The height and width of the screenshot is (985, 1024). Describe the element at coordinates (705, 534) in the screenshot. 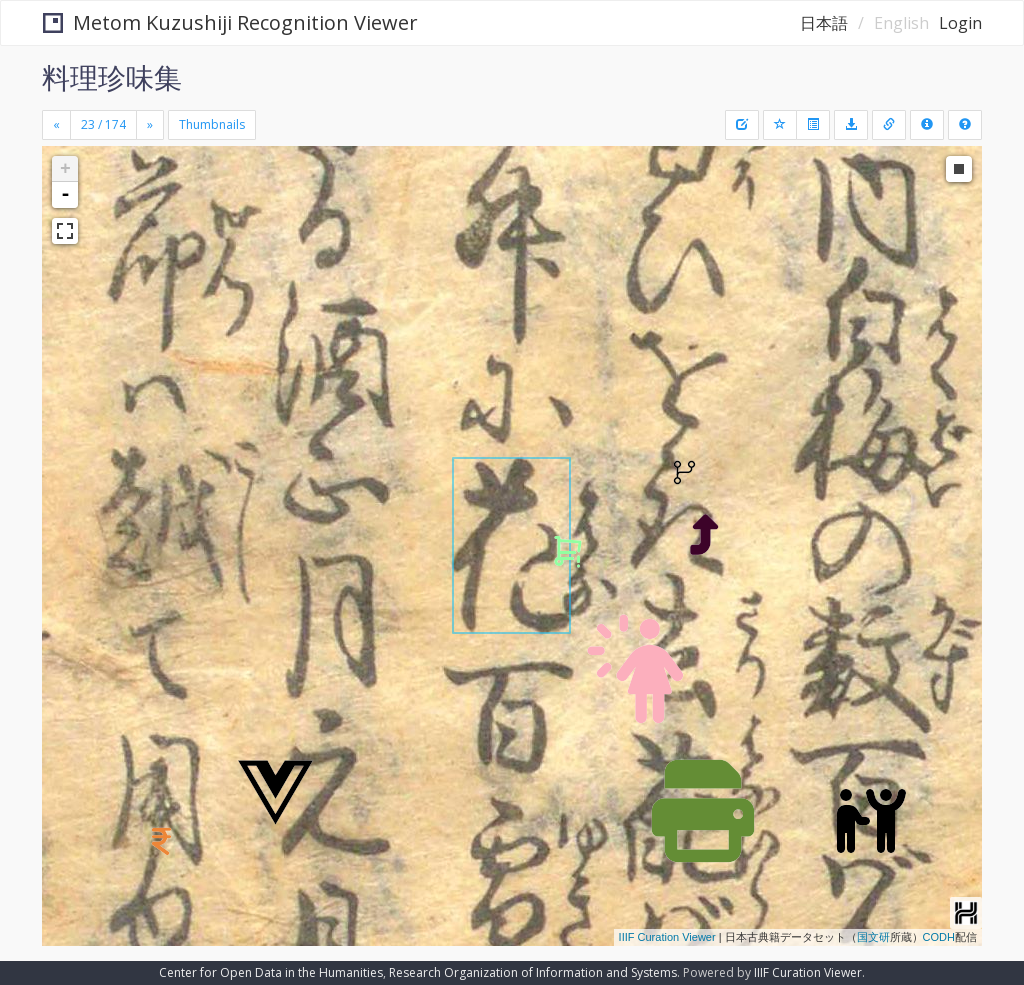

I see `move item up one level` at that location.